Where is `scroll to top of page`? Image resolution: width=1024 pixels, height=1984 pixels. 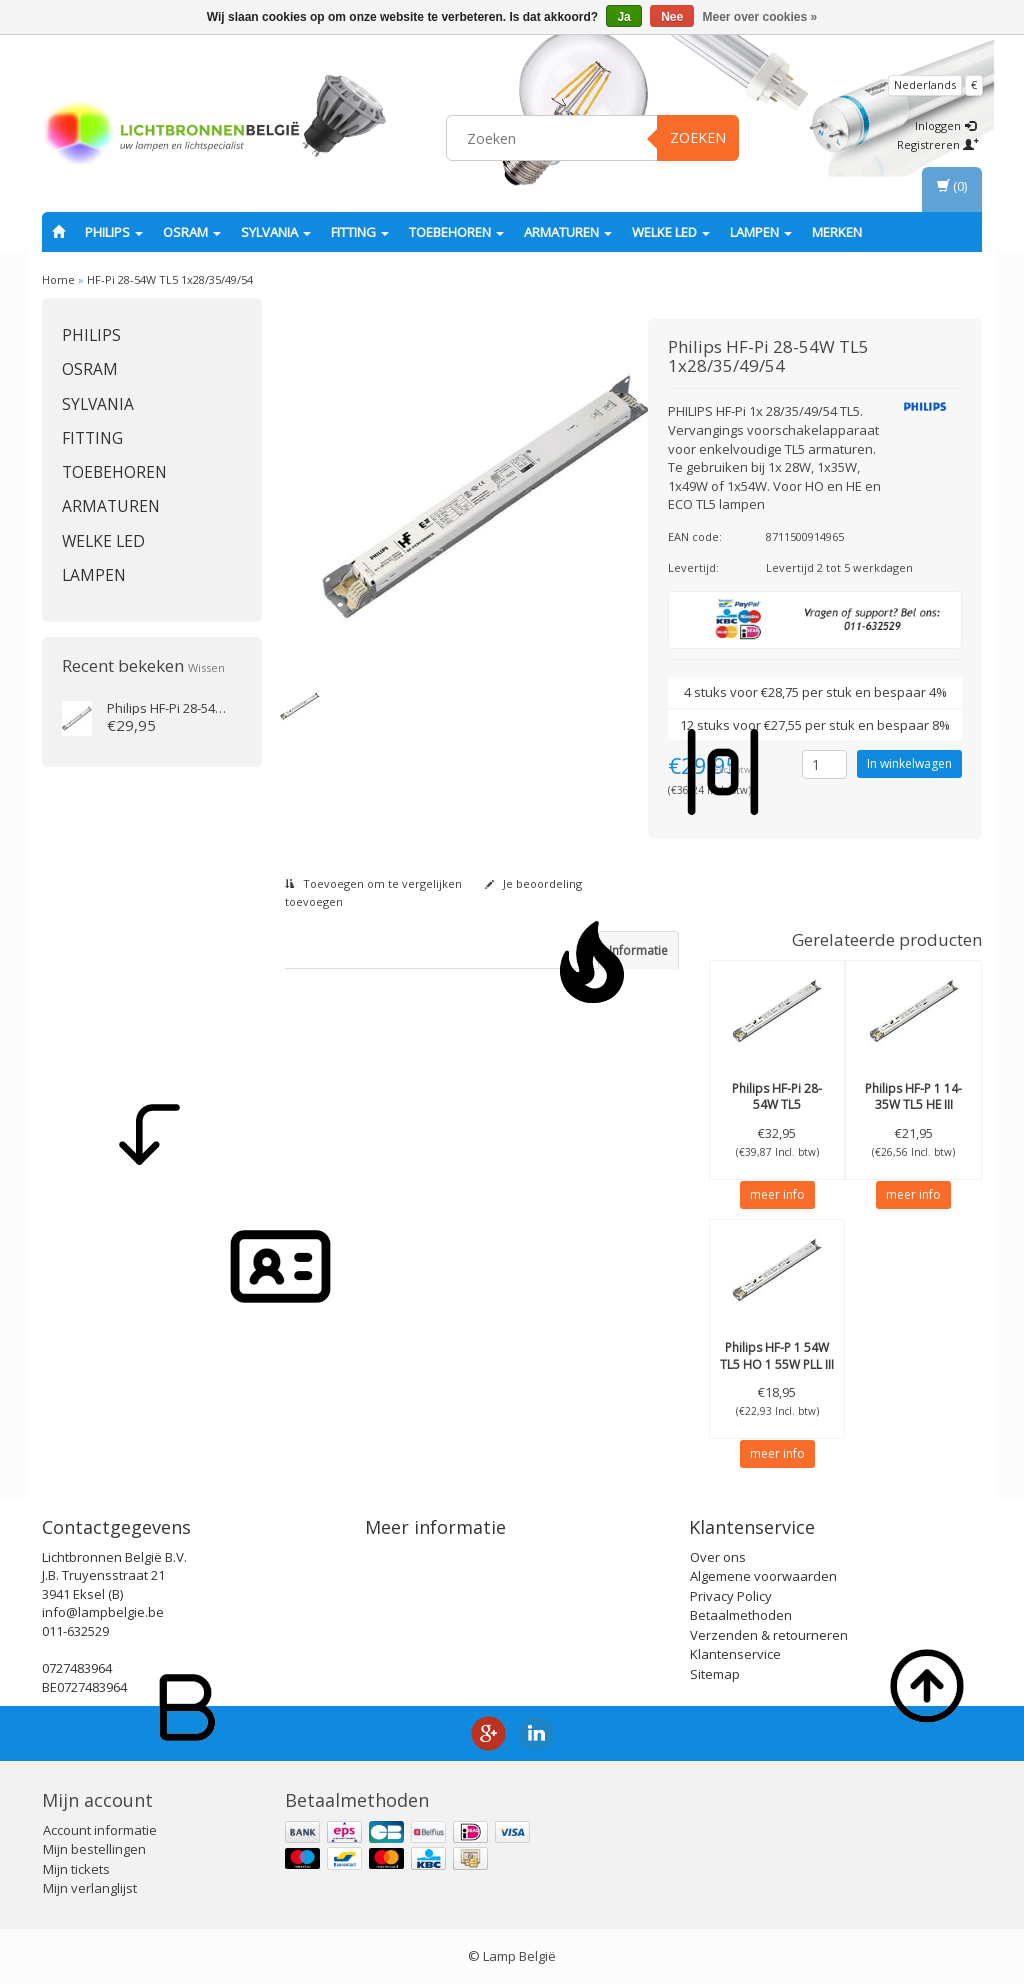
scroll to top of page is located at coordinates (927, 1686).